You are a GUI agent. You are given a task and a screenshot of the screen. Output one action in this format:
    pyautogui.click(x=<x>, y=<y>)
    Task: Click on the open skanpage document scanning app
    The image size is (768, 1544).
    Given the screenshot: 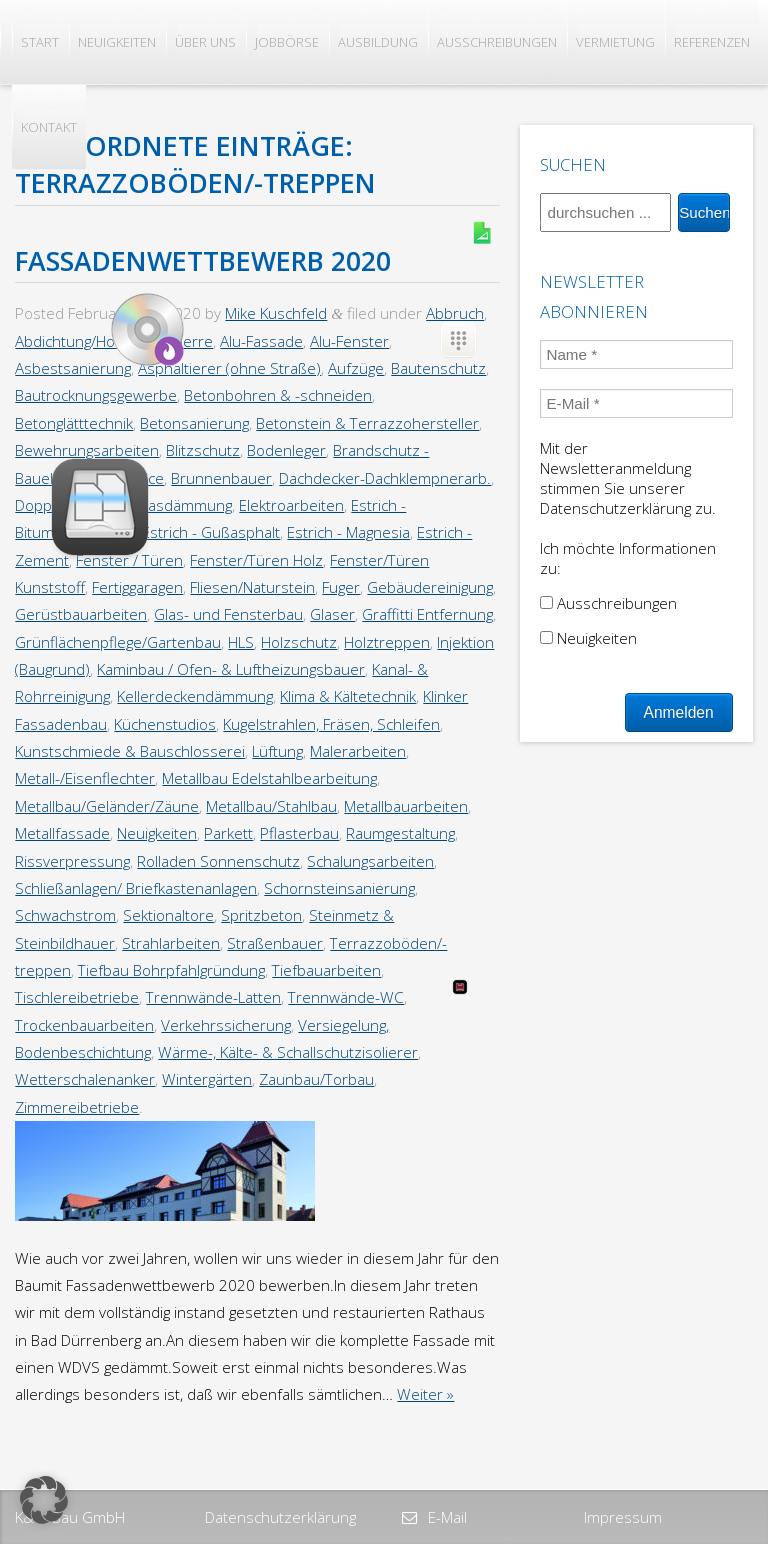 What is the action you would take?
    pyautogui.click(x=100, y=507)
    